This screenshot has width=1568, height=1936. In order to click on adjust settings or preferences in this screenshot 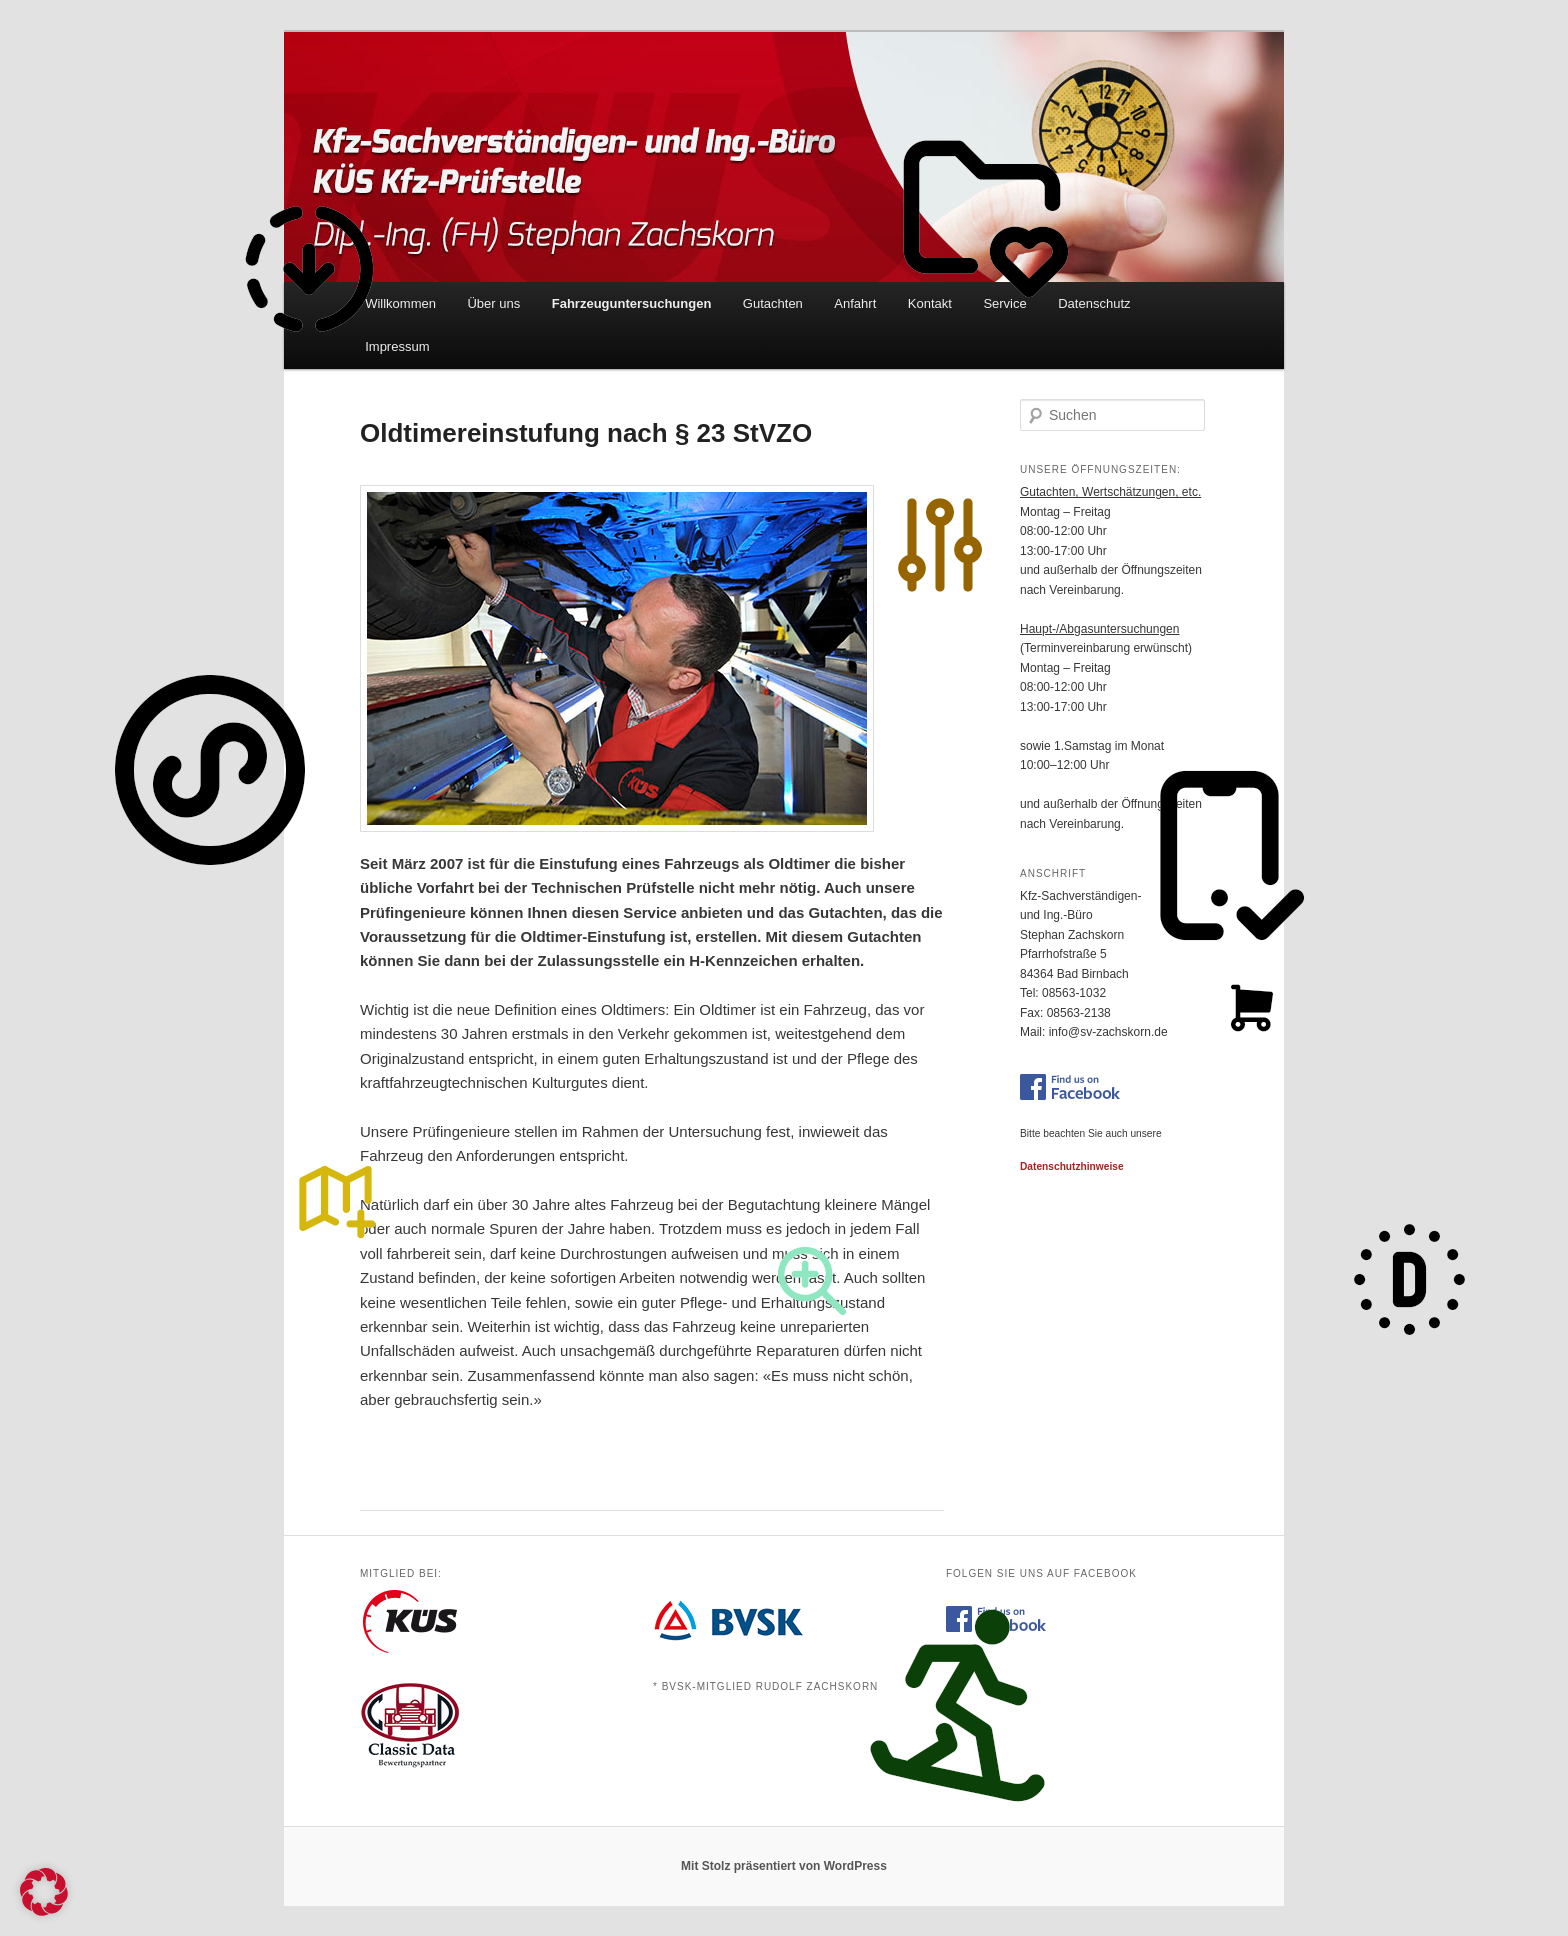, I will do `click(940, 545)`.